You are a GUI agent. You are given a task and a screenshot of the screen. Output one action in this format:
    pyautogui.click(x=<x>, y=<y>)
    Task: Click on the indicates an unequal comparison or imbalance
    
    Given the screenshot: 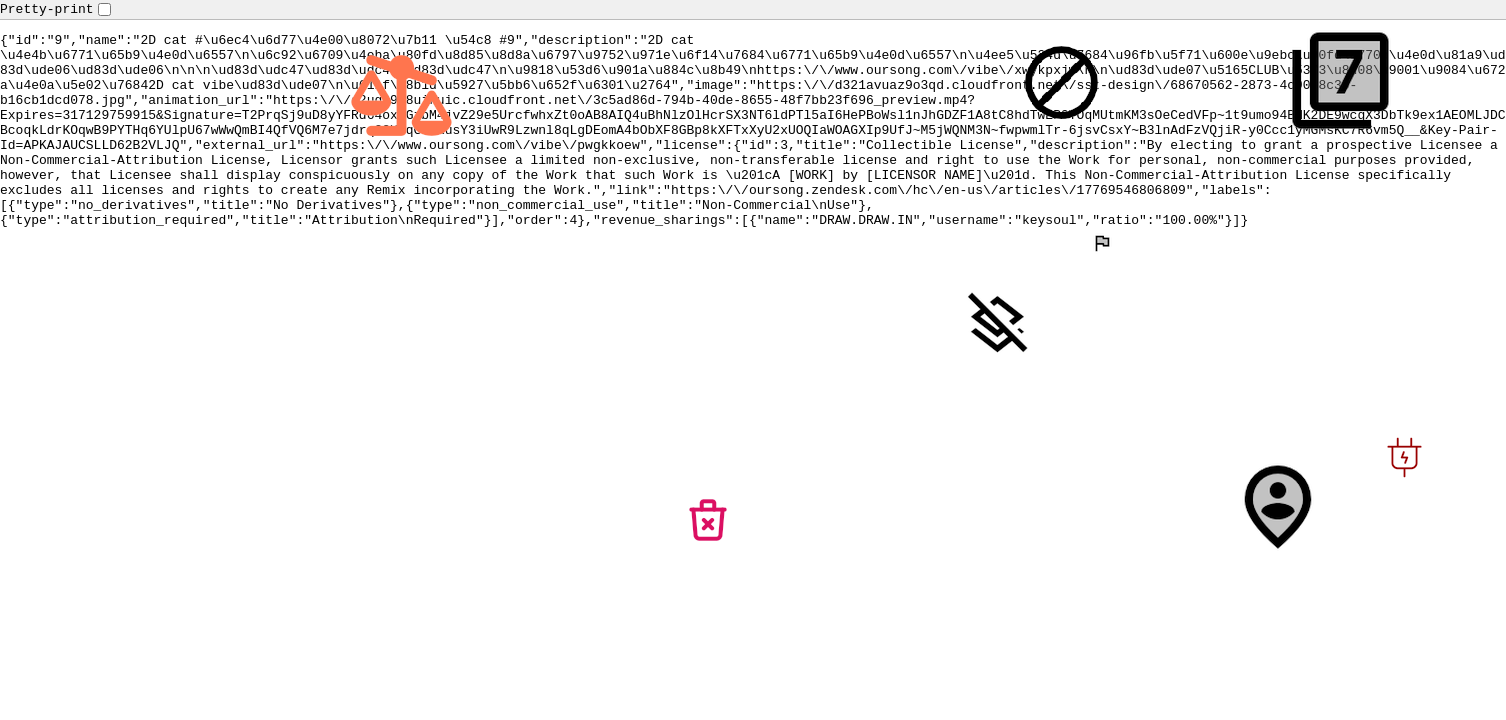 What is the action you would take?
    pyautogui.click(x=401, y=95)
    